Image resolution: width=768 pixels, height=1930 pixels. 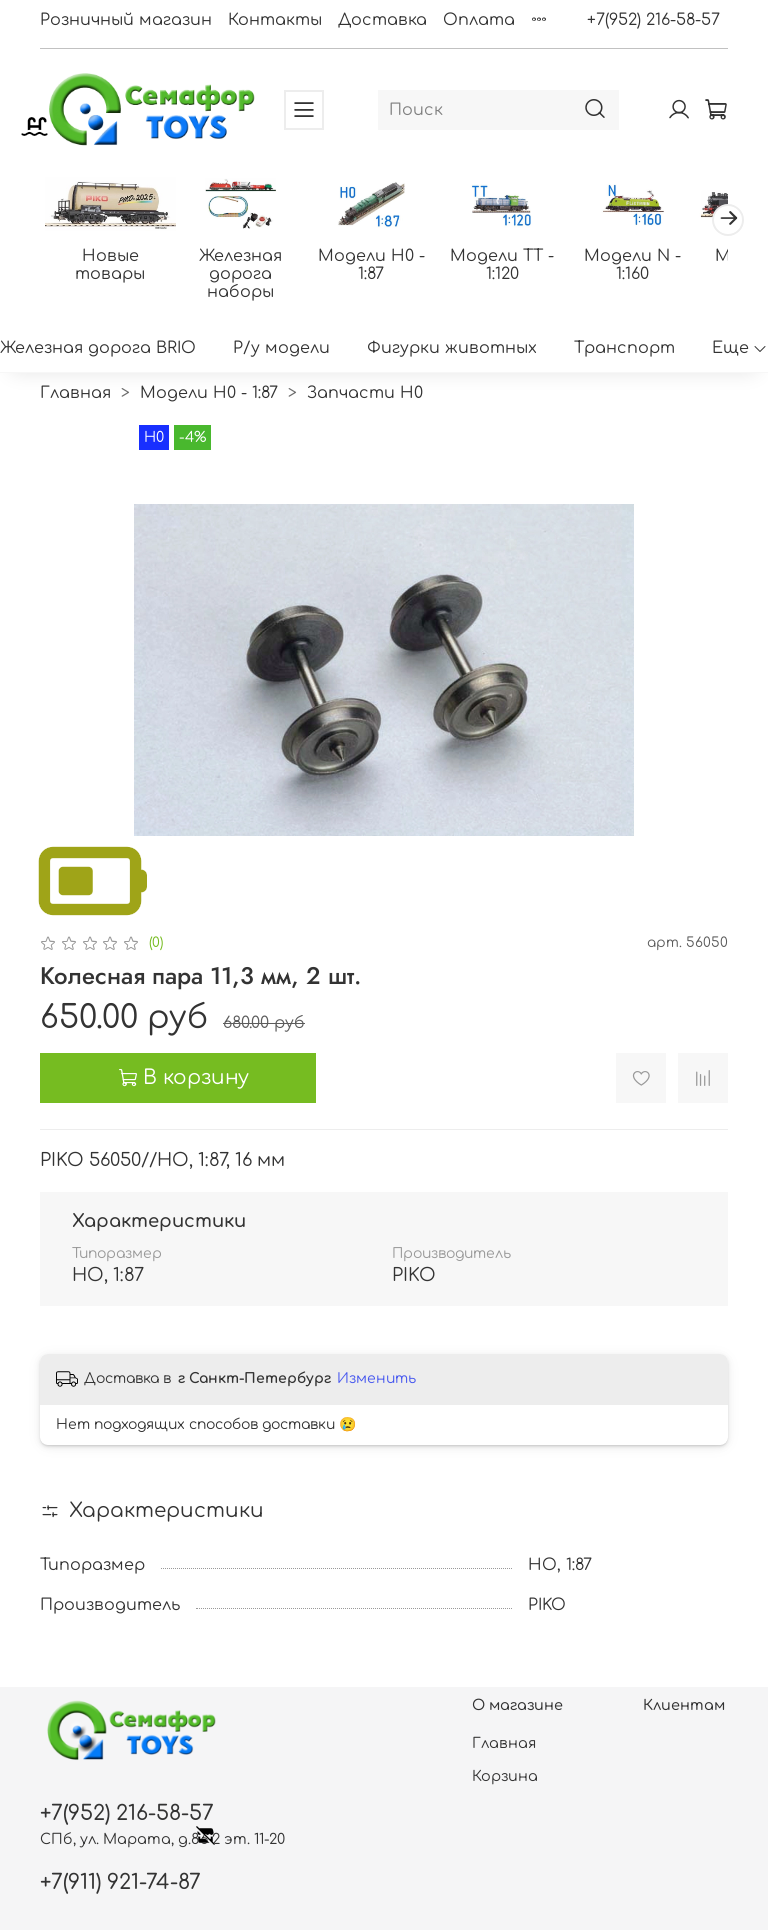 What do you see at coordinates (90, 881) in the screenshot?
I see `indicates battery at approximately 50% charge` at bounding box center [90, 881].